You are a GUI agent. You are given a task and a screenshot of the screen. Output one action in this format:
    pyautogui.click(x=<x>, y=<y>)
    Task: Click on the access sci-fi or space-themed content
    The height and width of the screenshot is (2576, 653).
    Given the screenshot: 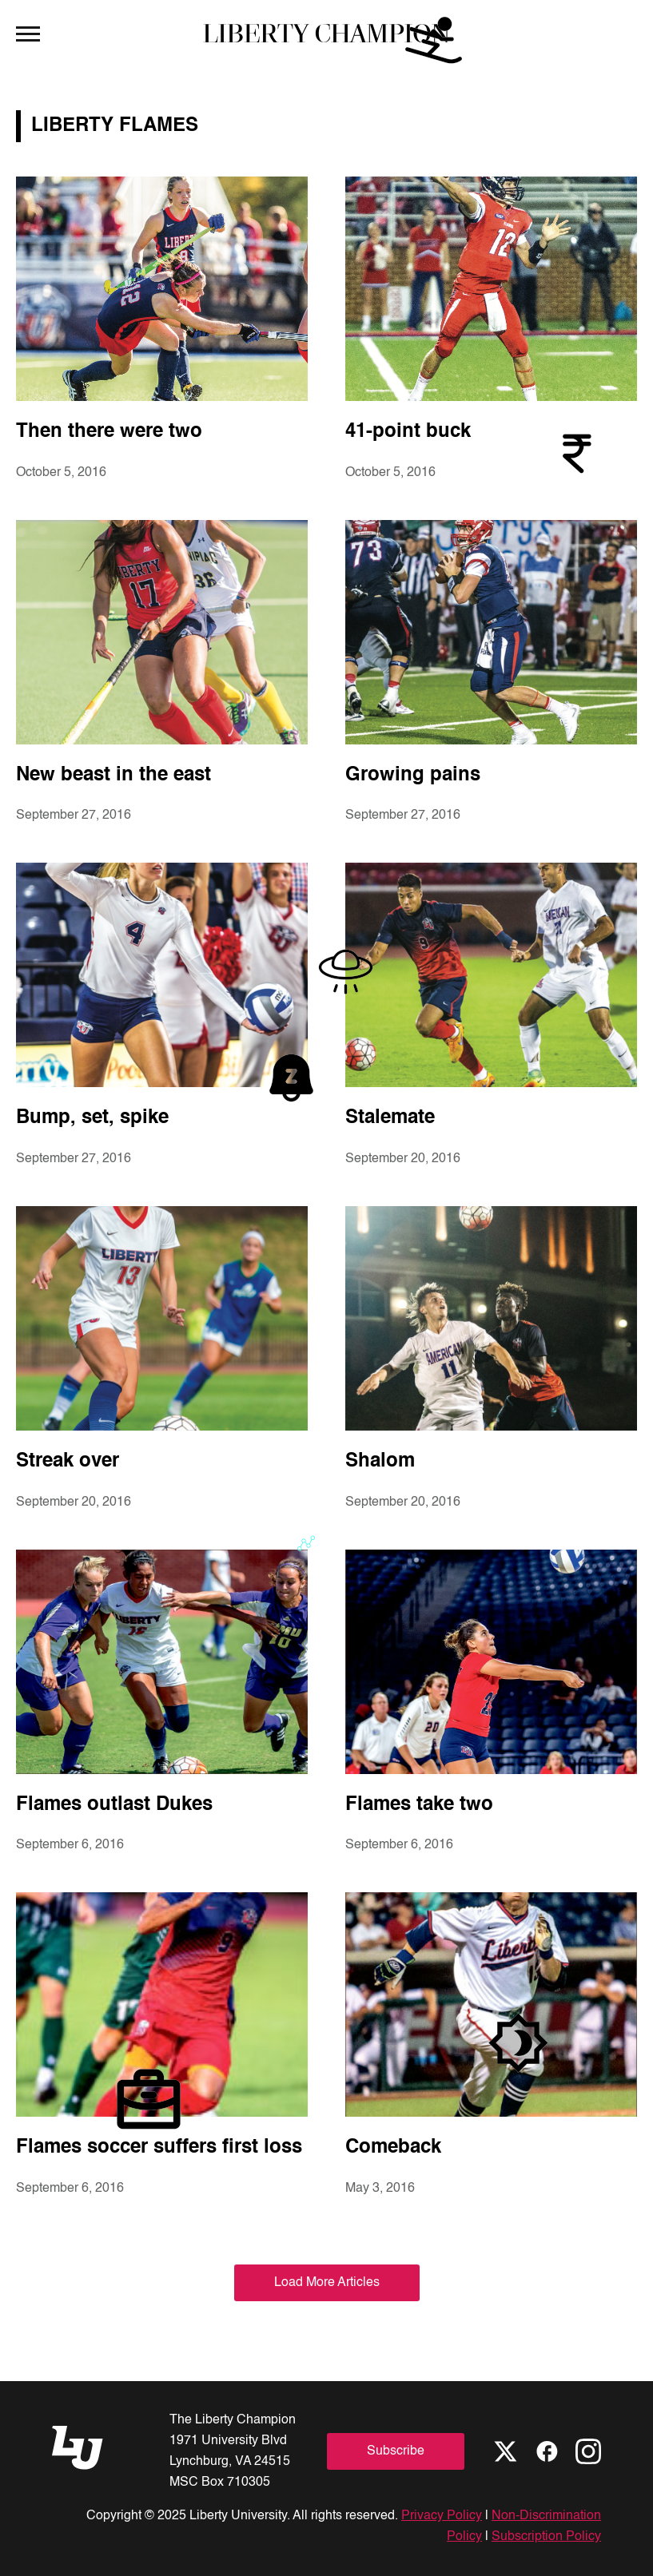 What is the action you would take?
    pyautogui.click(x=345, y=970)
    